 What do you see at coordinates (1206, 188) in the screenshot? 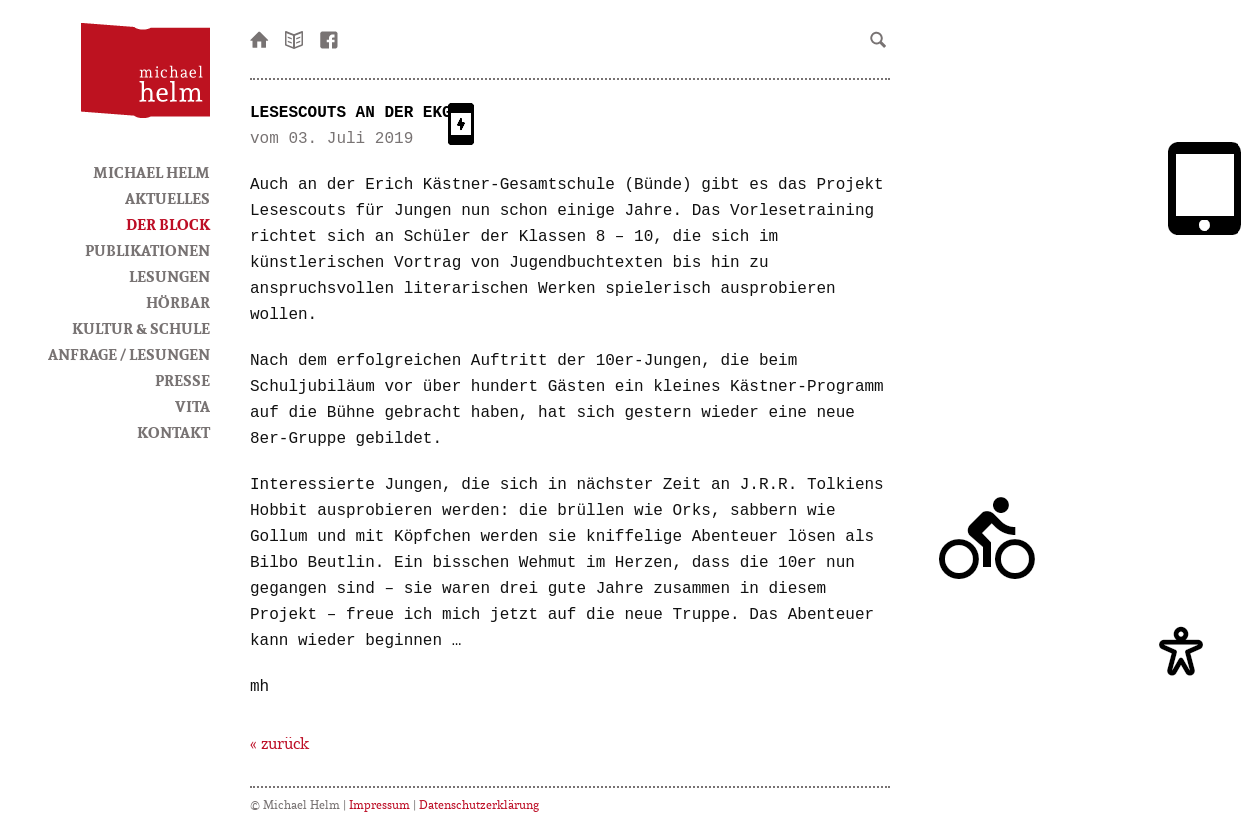
I see `switch to tablet view or mode` at bounding box center [1206, 188].